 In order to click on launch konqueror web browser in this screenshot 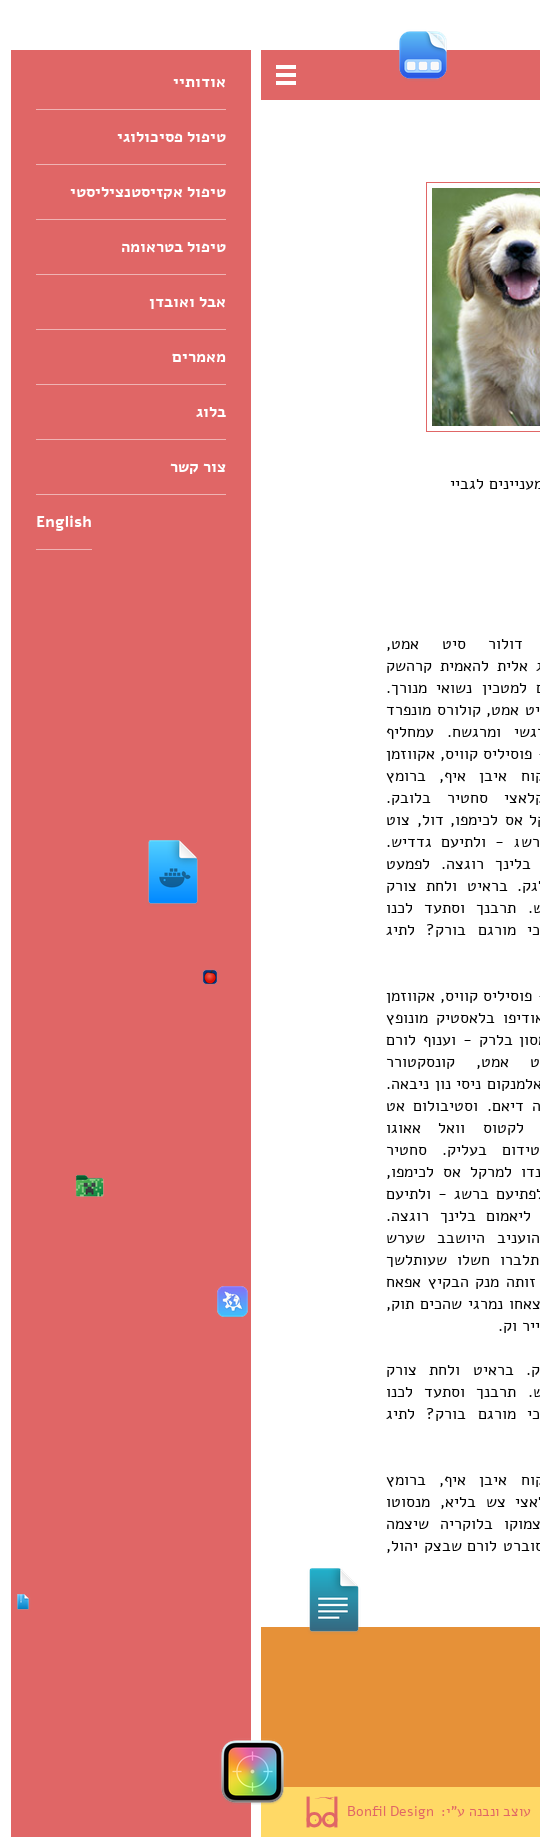, I will do `click(232, 1301)`.